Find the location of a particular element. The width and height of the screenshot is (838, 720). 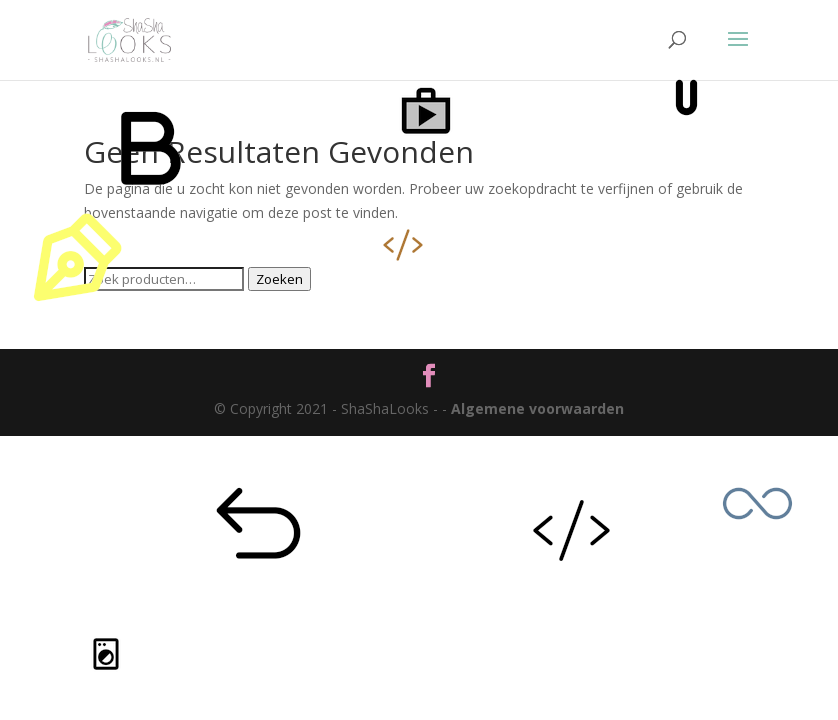

find nearby laundromat or laundry services is located at coordinates (106, 654).